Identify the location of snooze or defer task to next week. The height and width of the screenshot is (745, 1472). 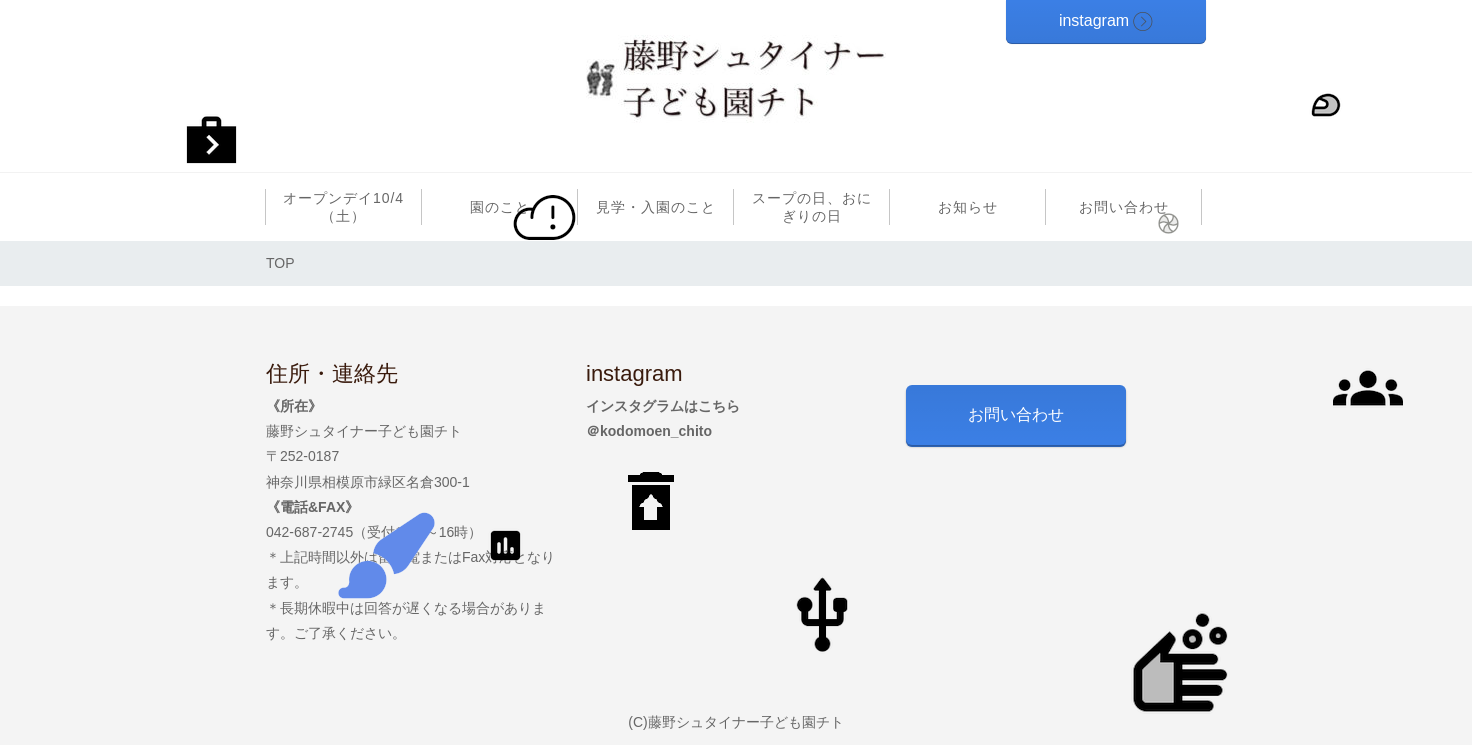
(211, 138).